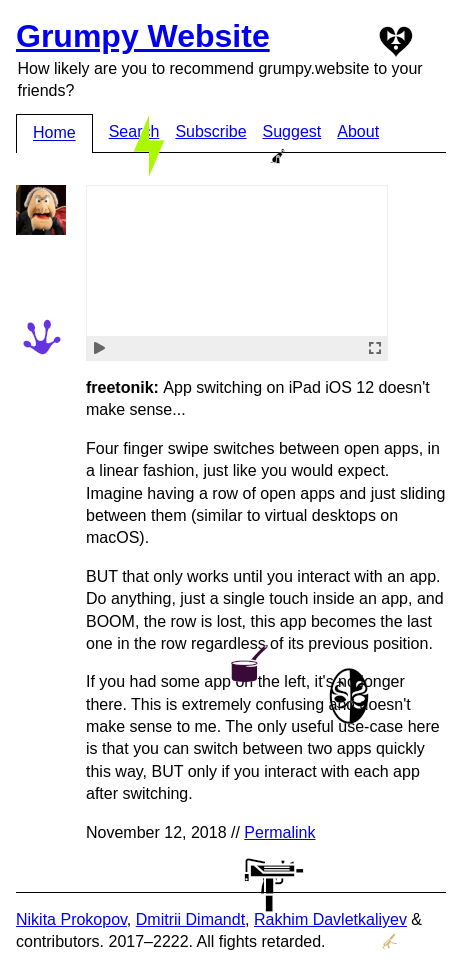  What do you see at coordinates (278, 156) in the screenshot?
I see `launch a stunt or action mini-game` at bounding box center [278, 156].